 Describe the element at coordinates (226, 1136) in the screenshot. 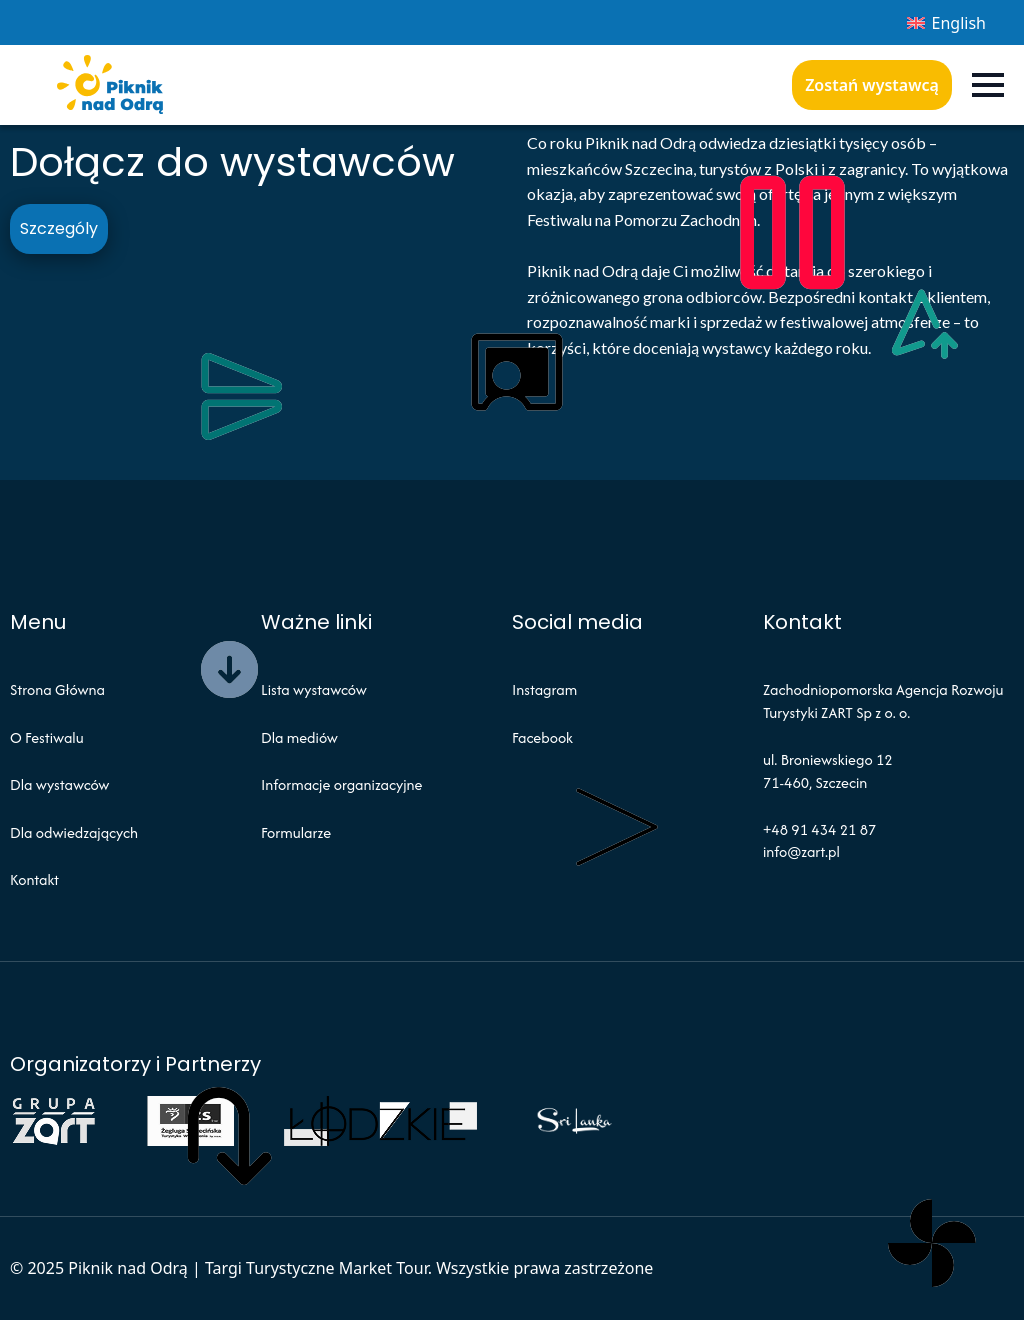

I see `redo or repeat last action` at that location.